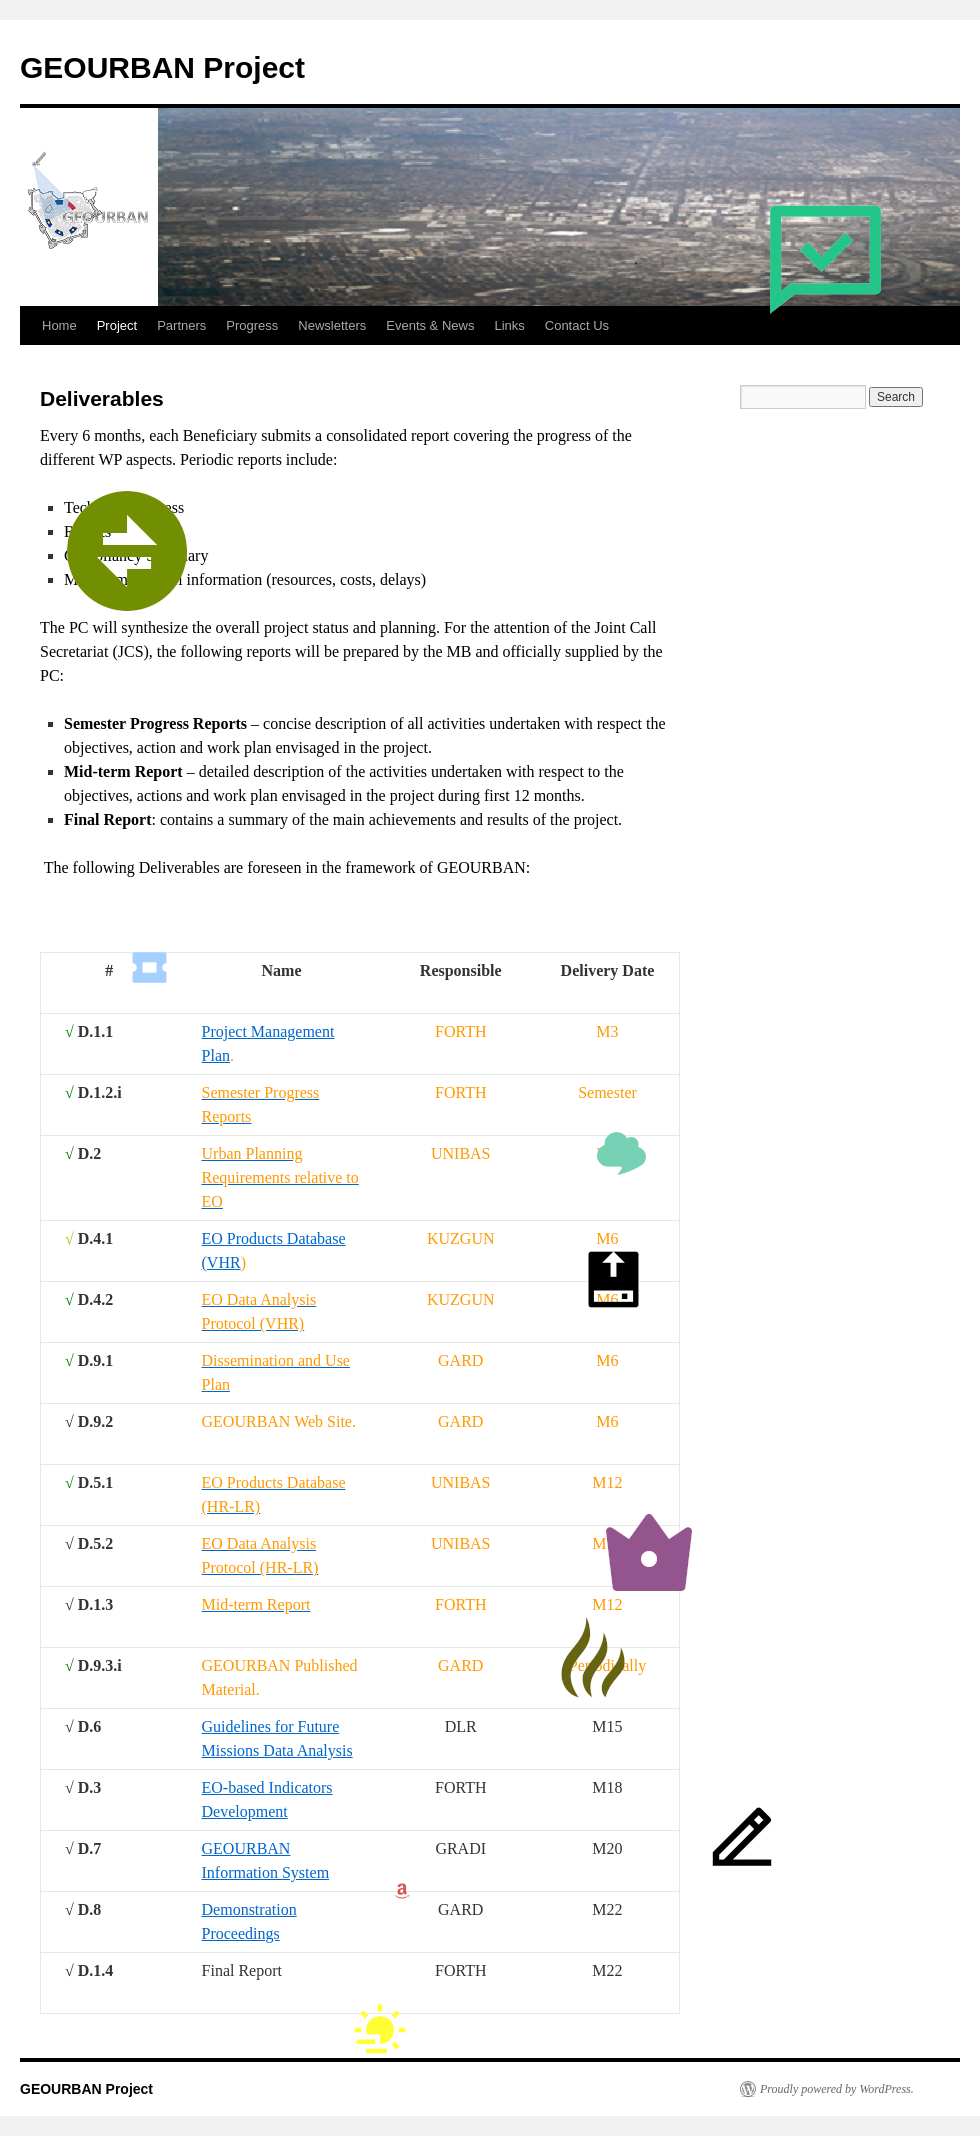 This screenshot has height=2136, width=980. I want to click on indicates foggy or hazy weather conditions, so click(380, 2030).